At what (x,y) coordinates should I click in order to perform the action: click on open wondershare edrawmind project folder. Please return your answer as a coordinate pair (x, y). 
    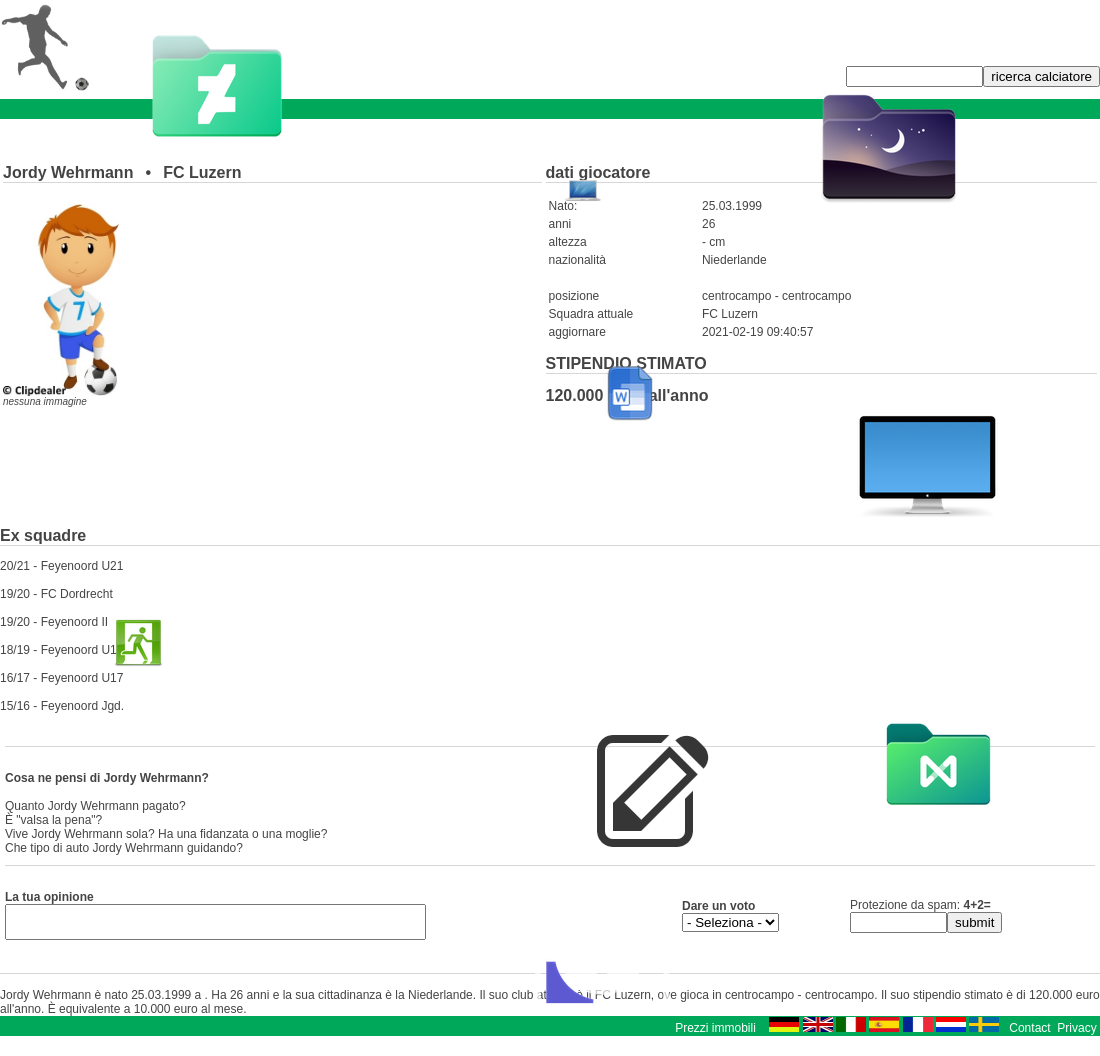
    Looking at the image, I should click on (938, 767).